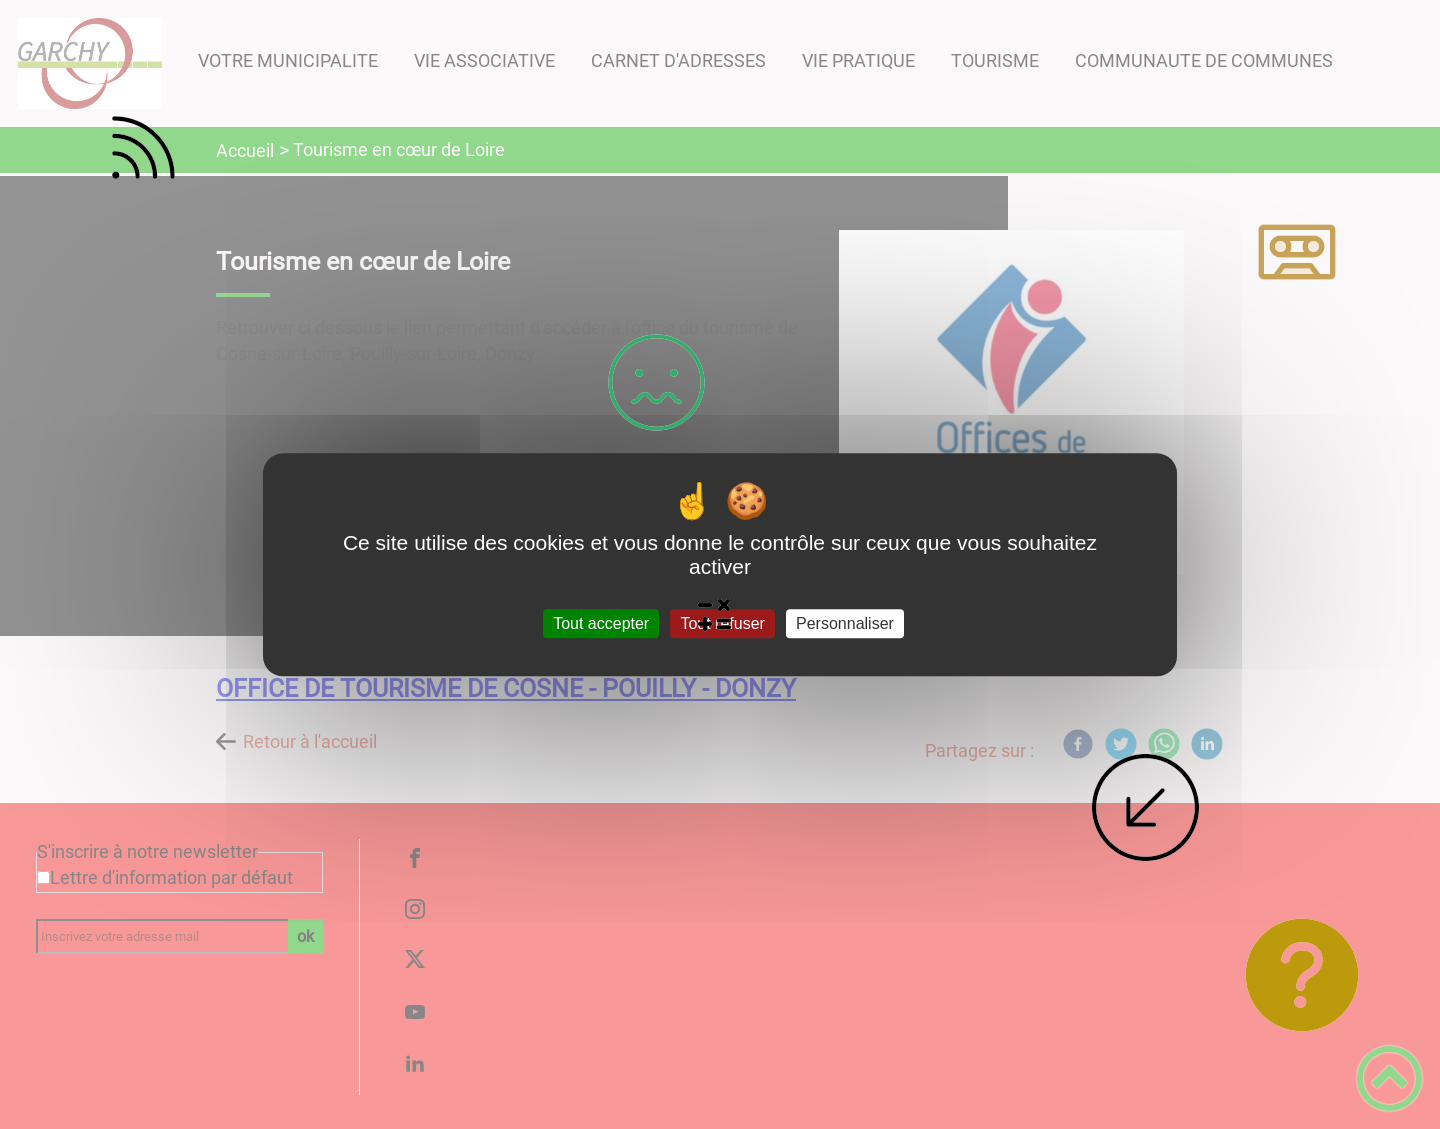  Describe the element at coordinates (656, 382) in the screenshot. I see `indicates an error or something went wrong` at that location.